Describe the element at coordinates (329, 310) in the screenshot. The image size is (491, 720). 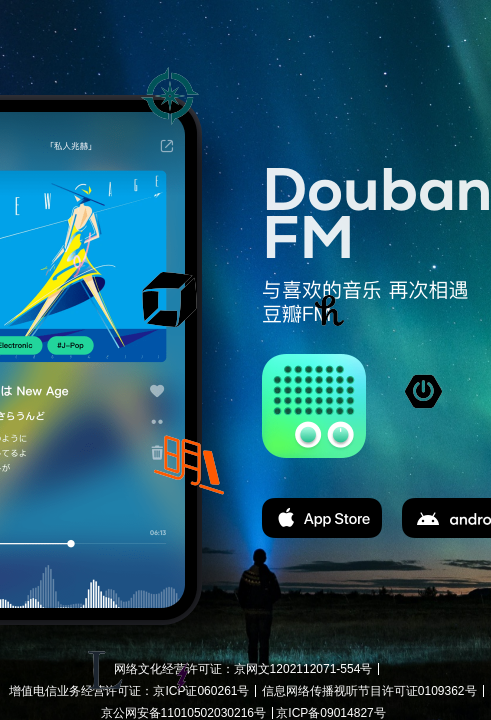
I see `open the Honey browser extension` at that location.